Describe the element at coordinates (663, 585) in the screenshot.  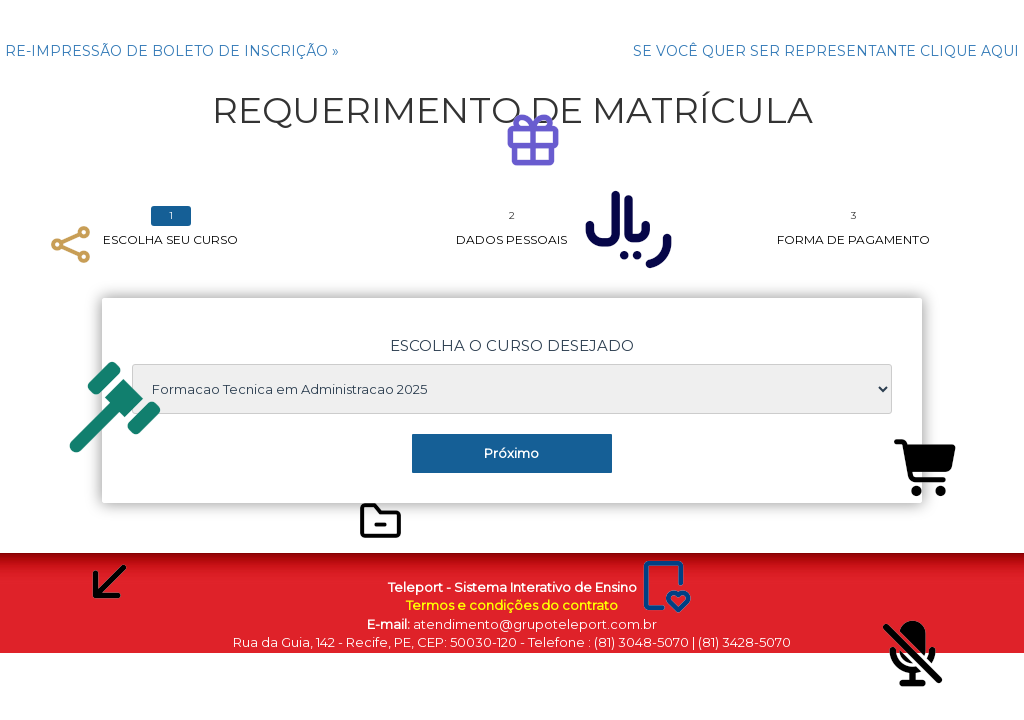
I see `add tablet to favorites` at that location.